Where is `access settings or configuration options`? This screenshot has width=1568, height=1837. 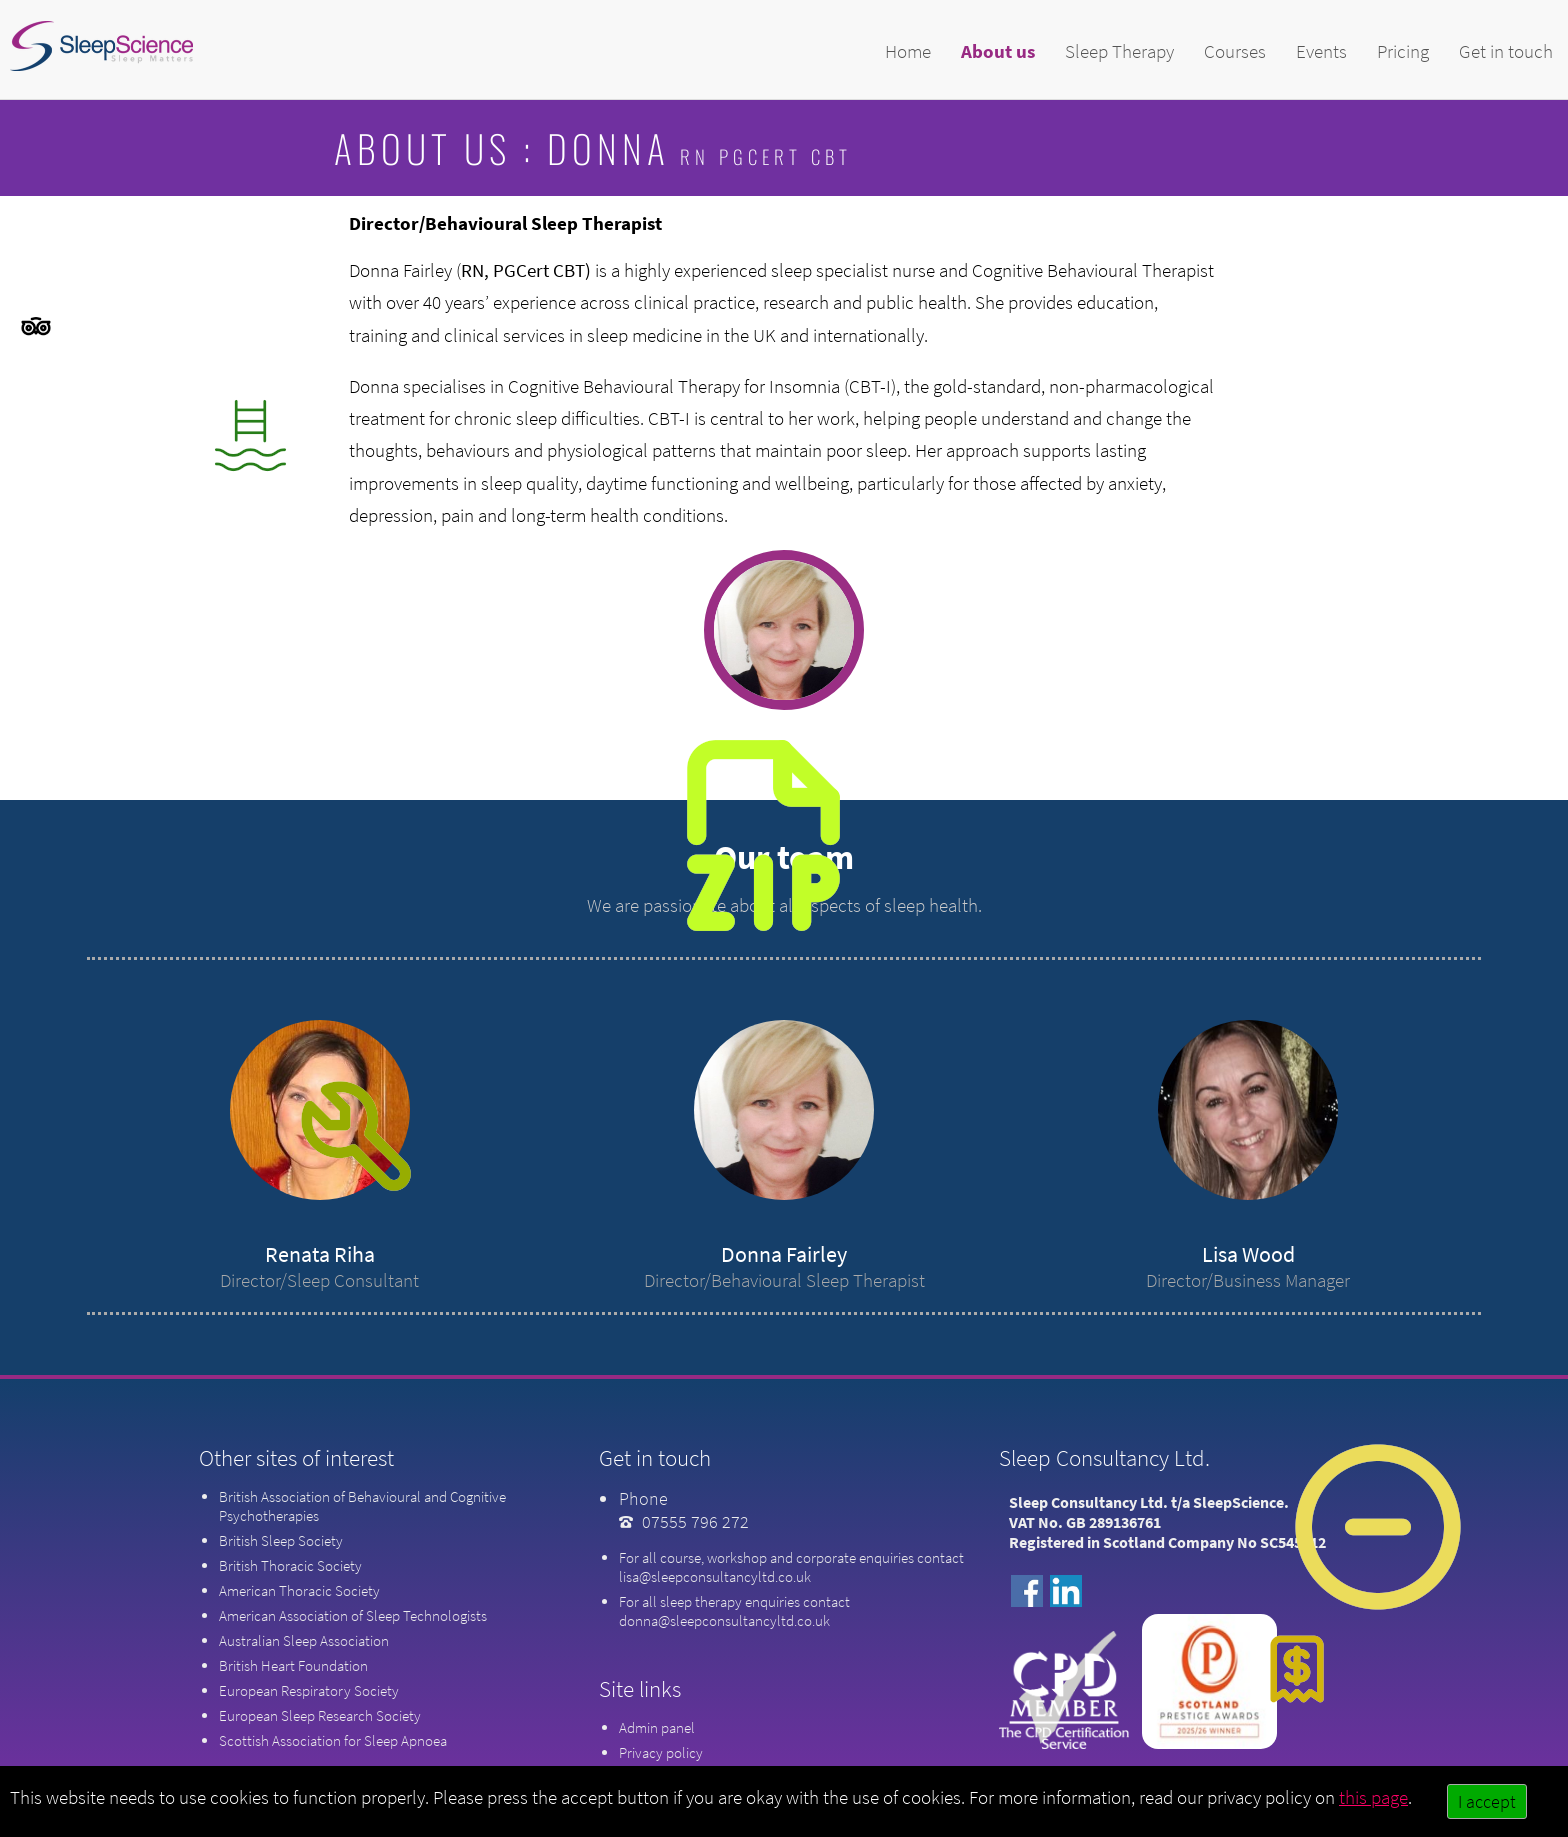 access settings or configuration options is located at coordinates (356, 1136).